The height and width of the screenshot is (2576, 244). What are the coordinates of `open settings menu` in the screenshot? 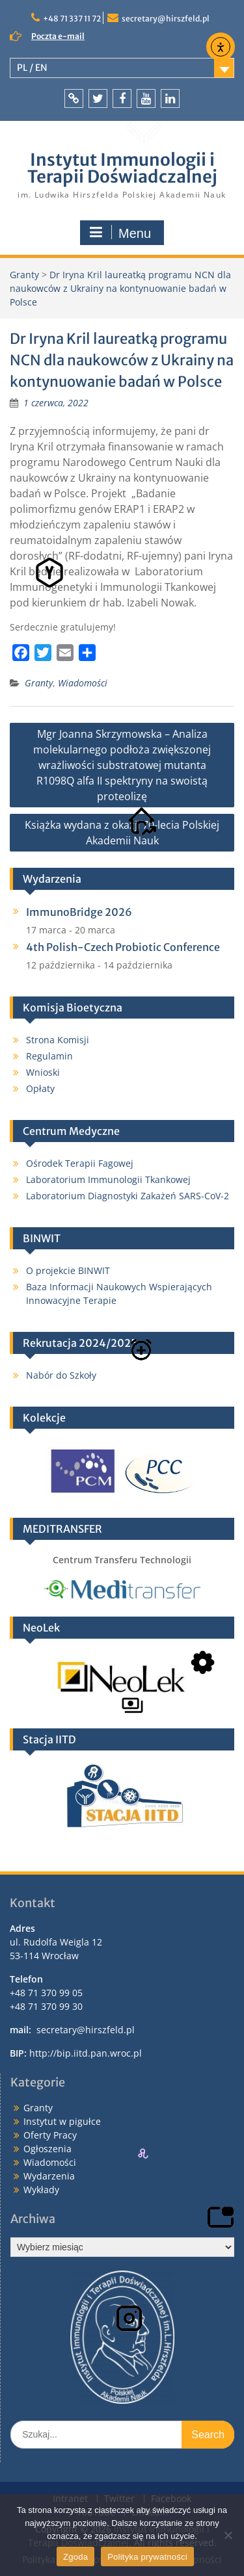 It's located at (202, 1662).